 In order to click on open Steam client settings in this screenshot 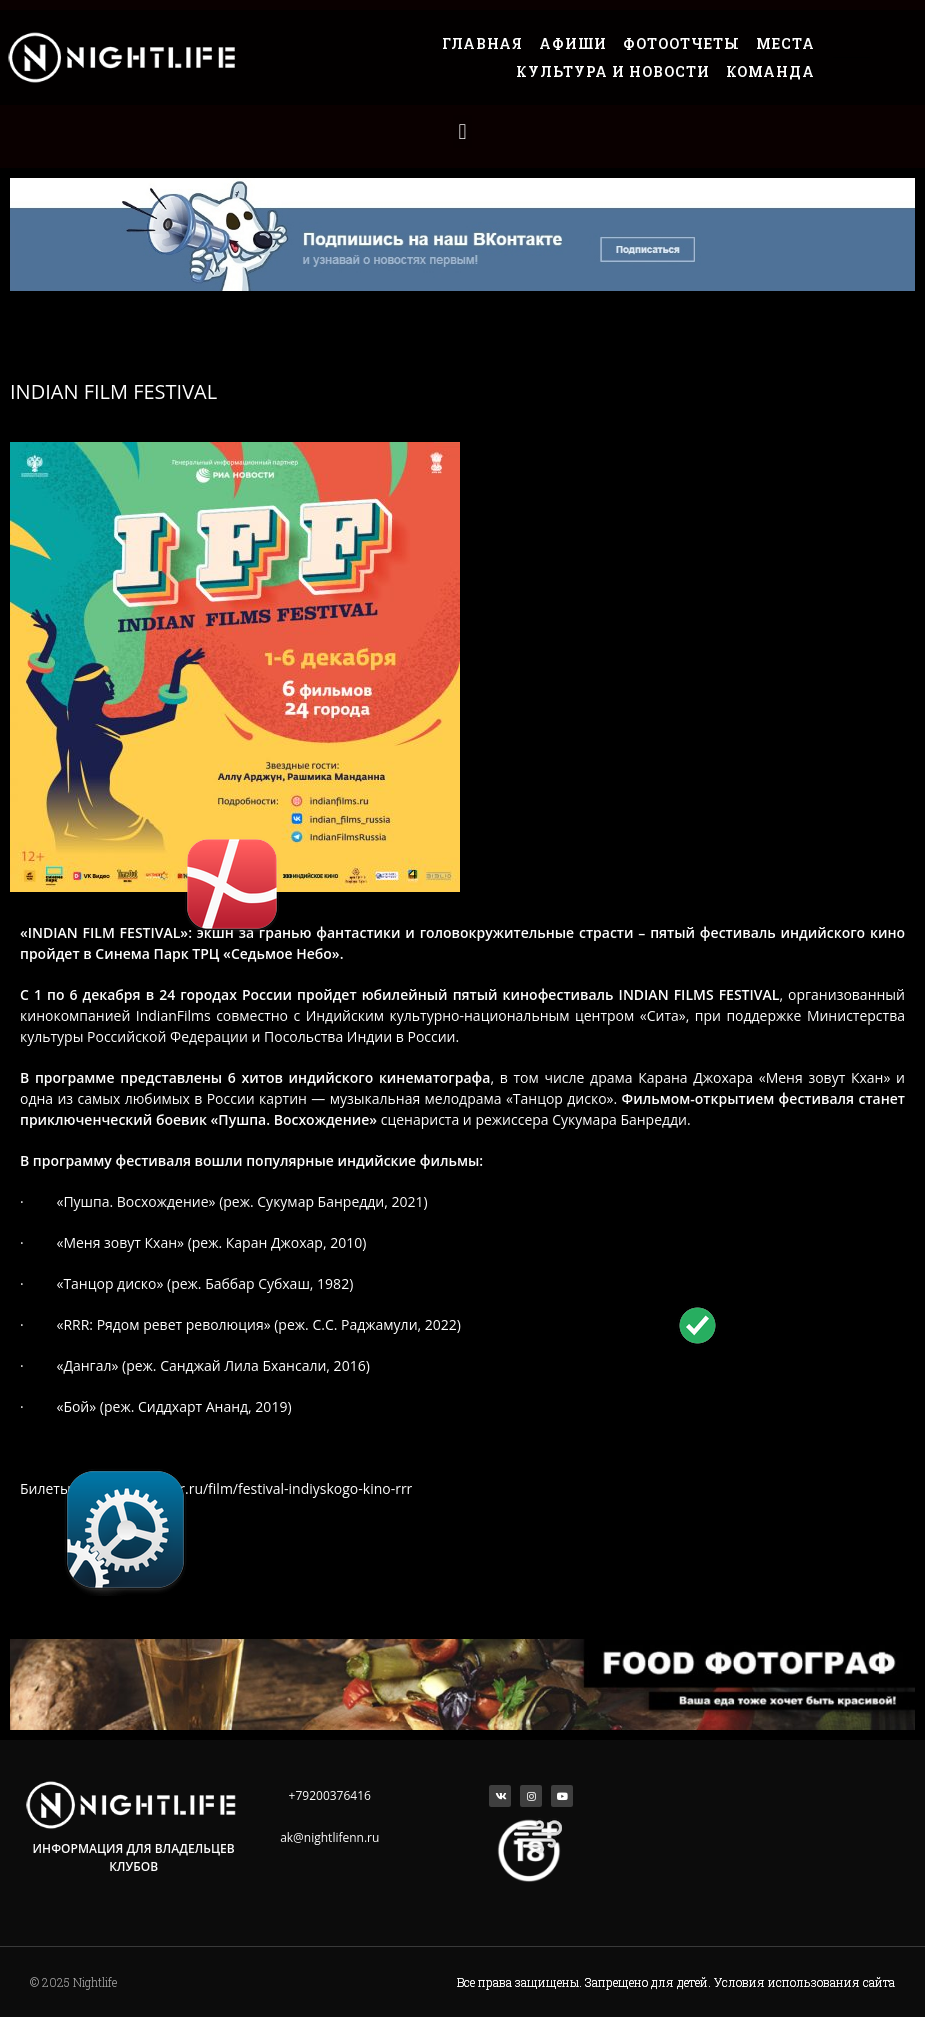, I will do `click(125, 1529)`.